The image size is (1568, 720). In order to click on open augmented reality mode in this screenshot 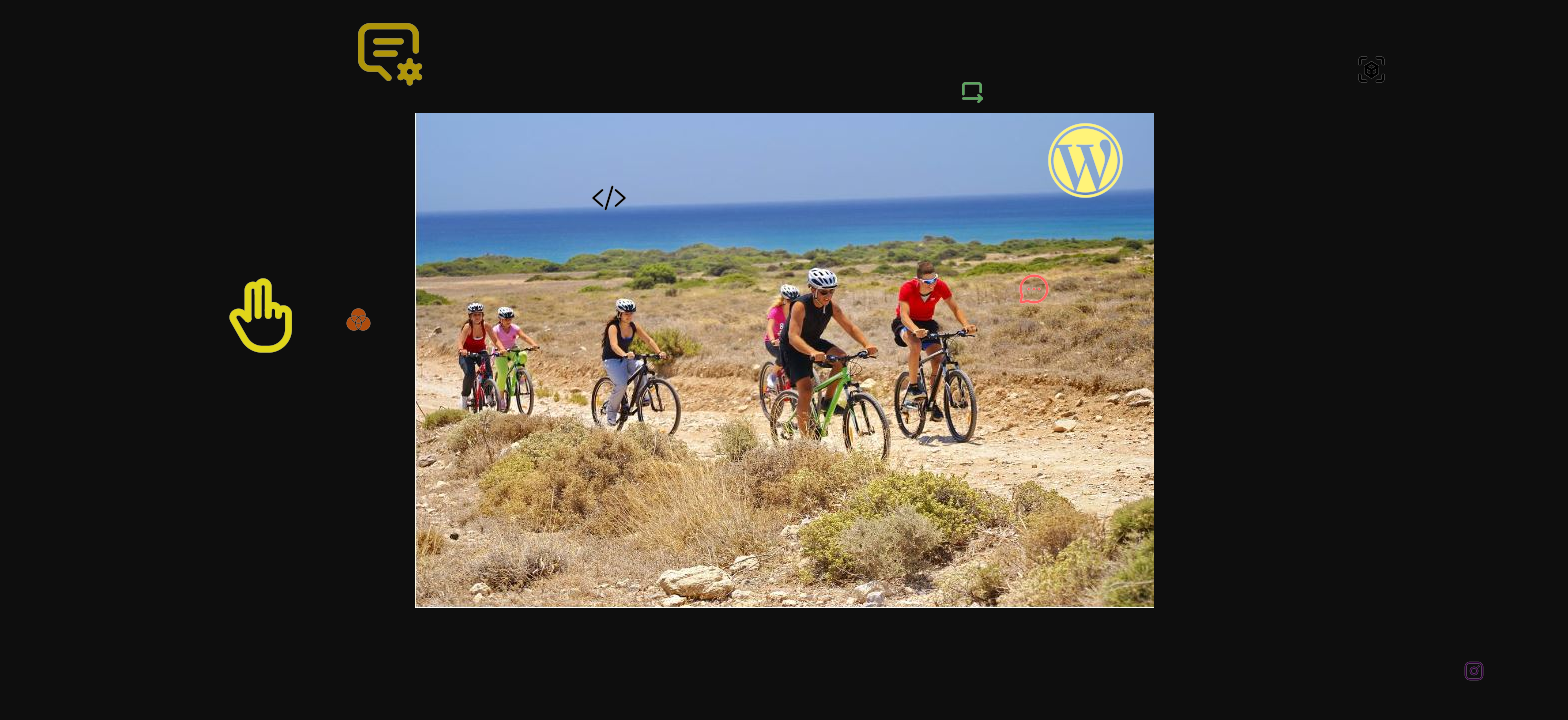, I will do `click(1371, 69)`.